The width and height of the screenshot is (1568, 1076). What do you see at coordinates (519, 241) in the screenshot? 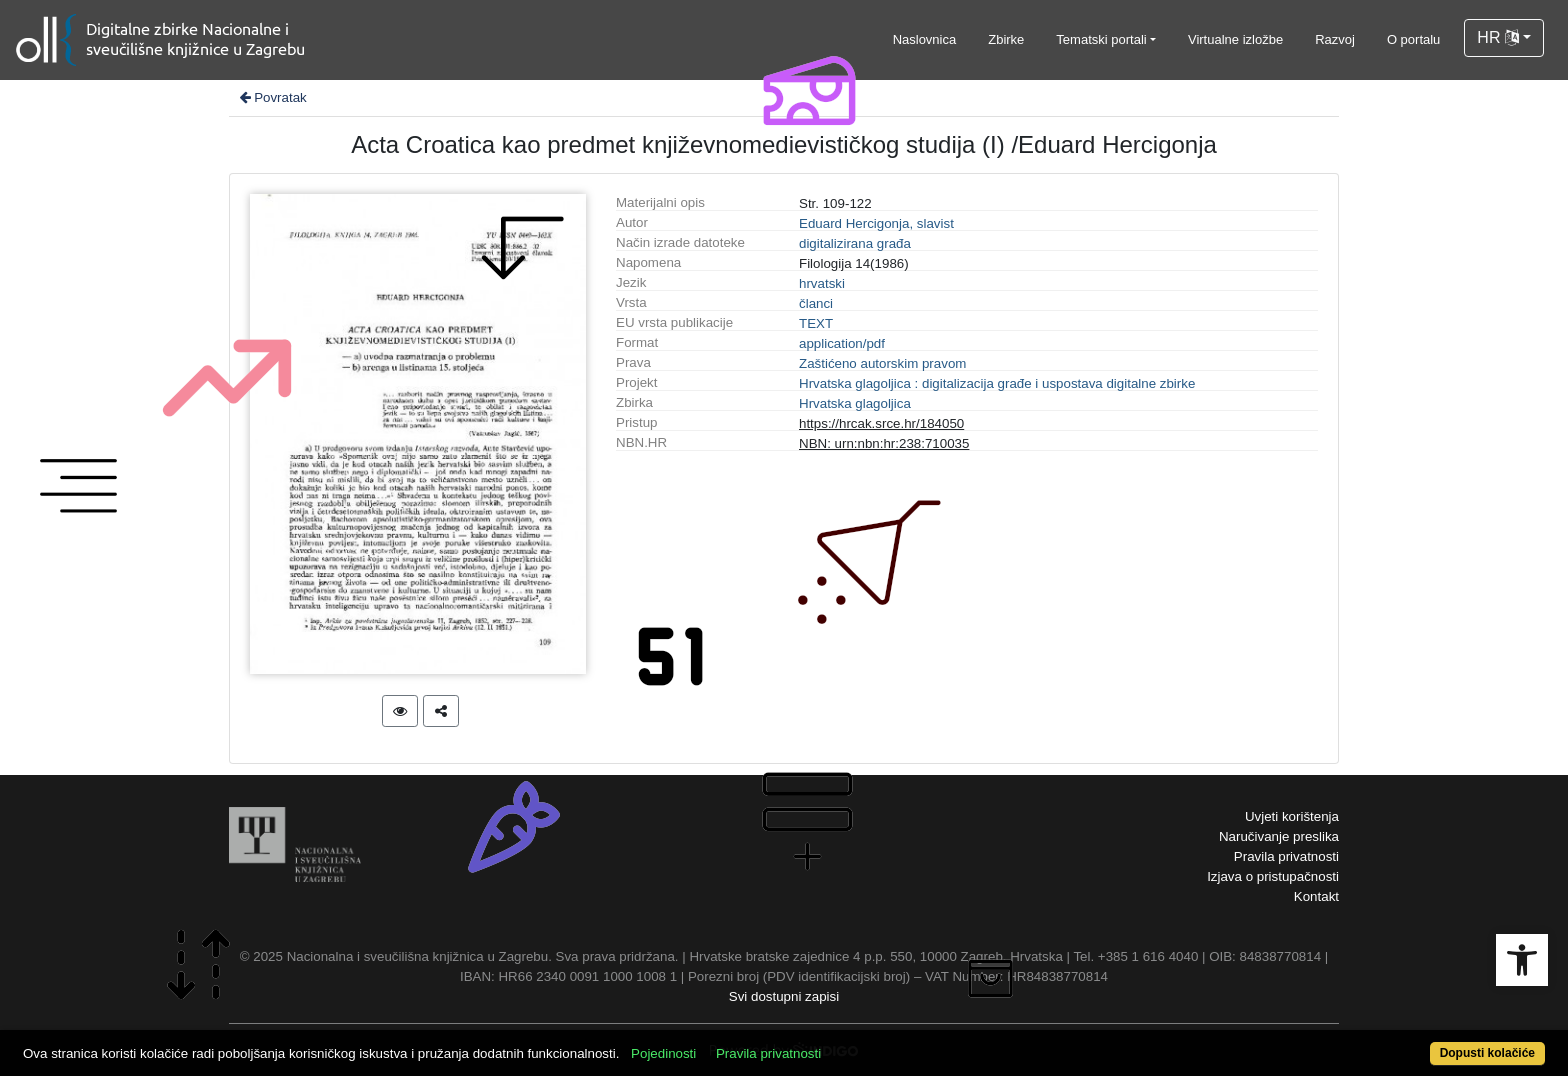
I see `go back and down in navigation` at bounding box center [519, 241].